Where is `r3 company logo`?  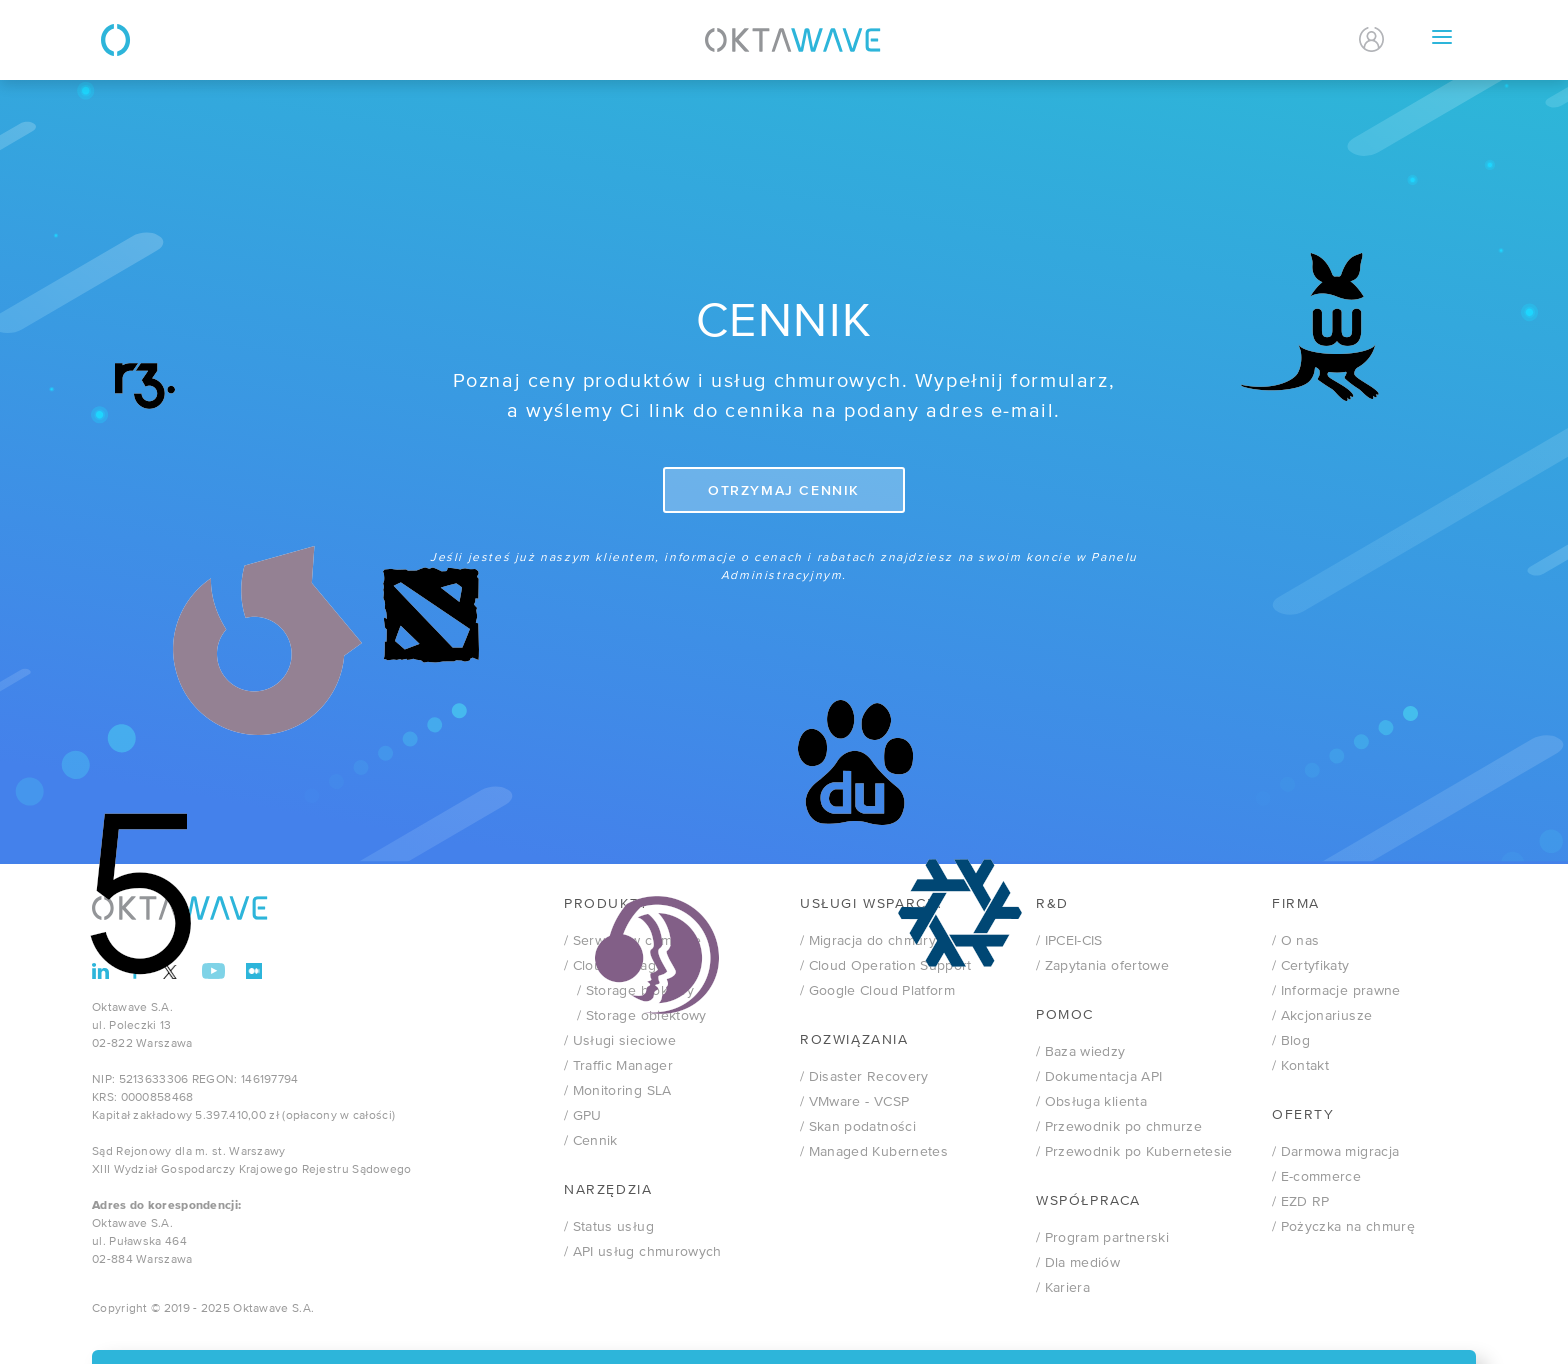 r3 company logo is located at coordinates (145, 386).